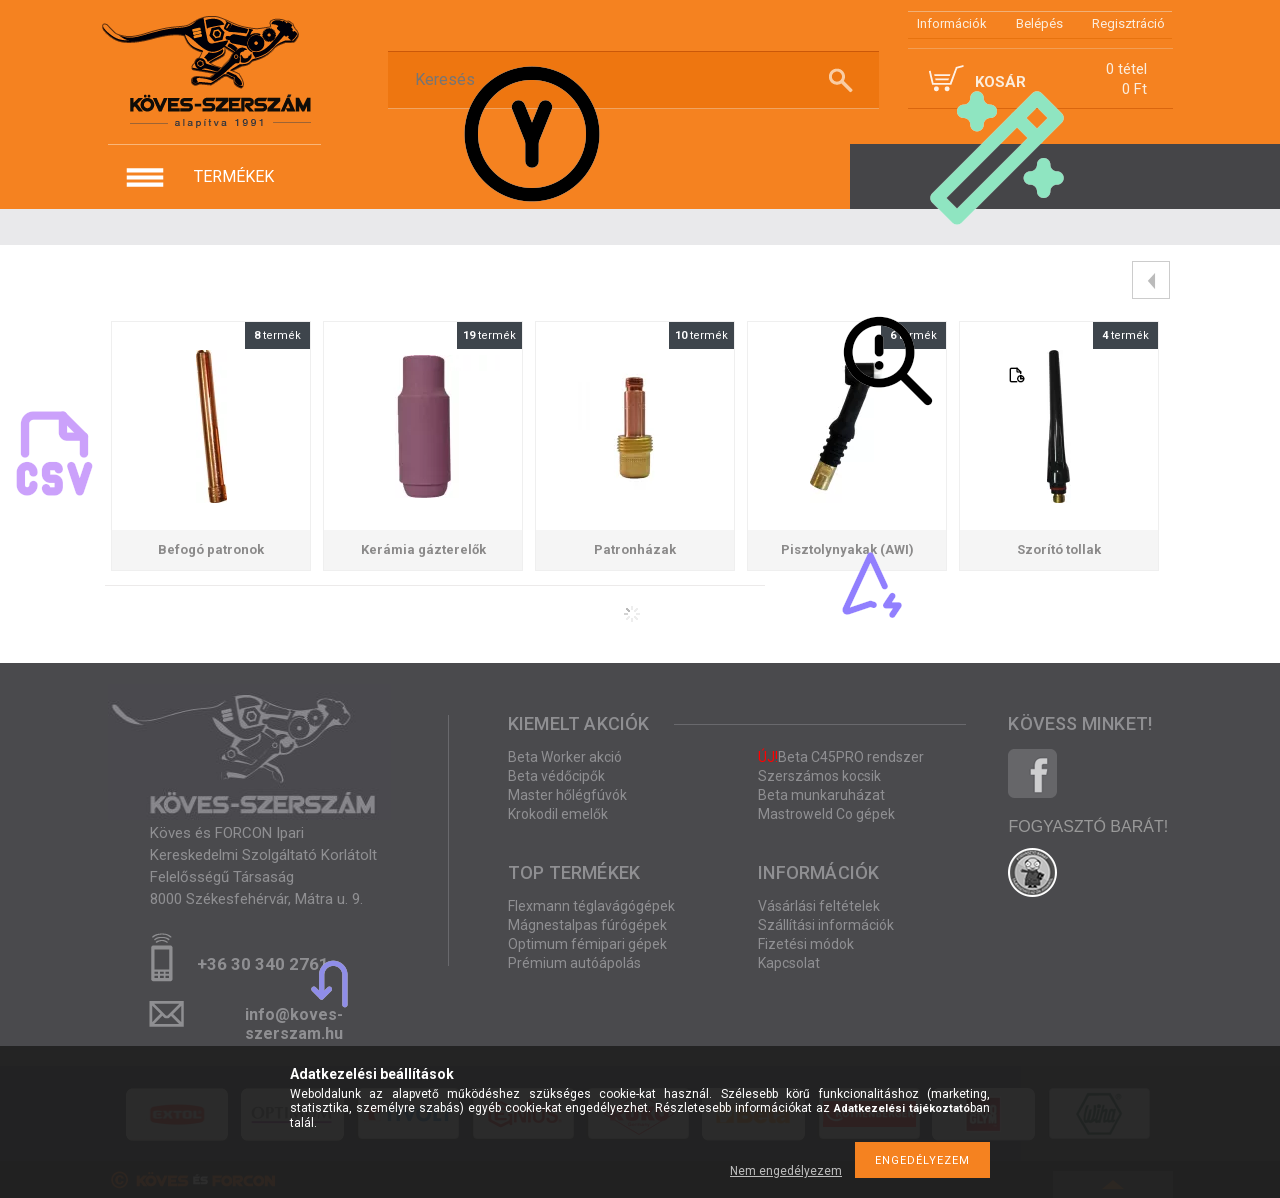 The image size is (1280, 1198). I want to click on indicates a CSV file type, so click(54, 453).